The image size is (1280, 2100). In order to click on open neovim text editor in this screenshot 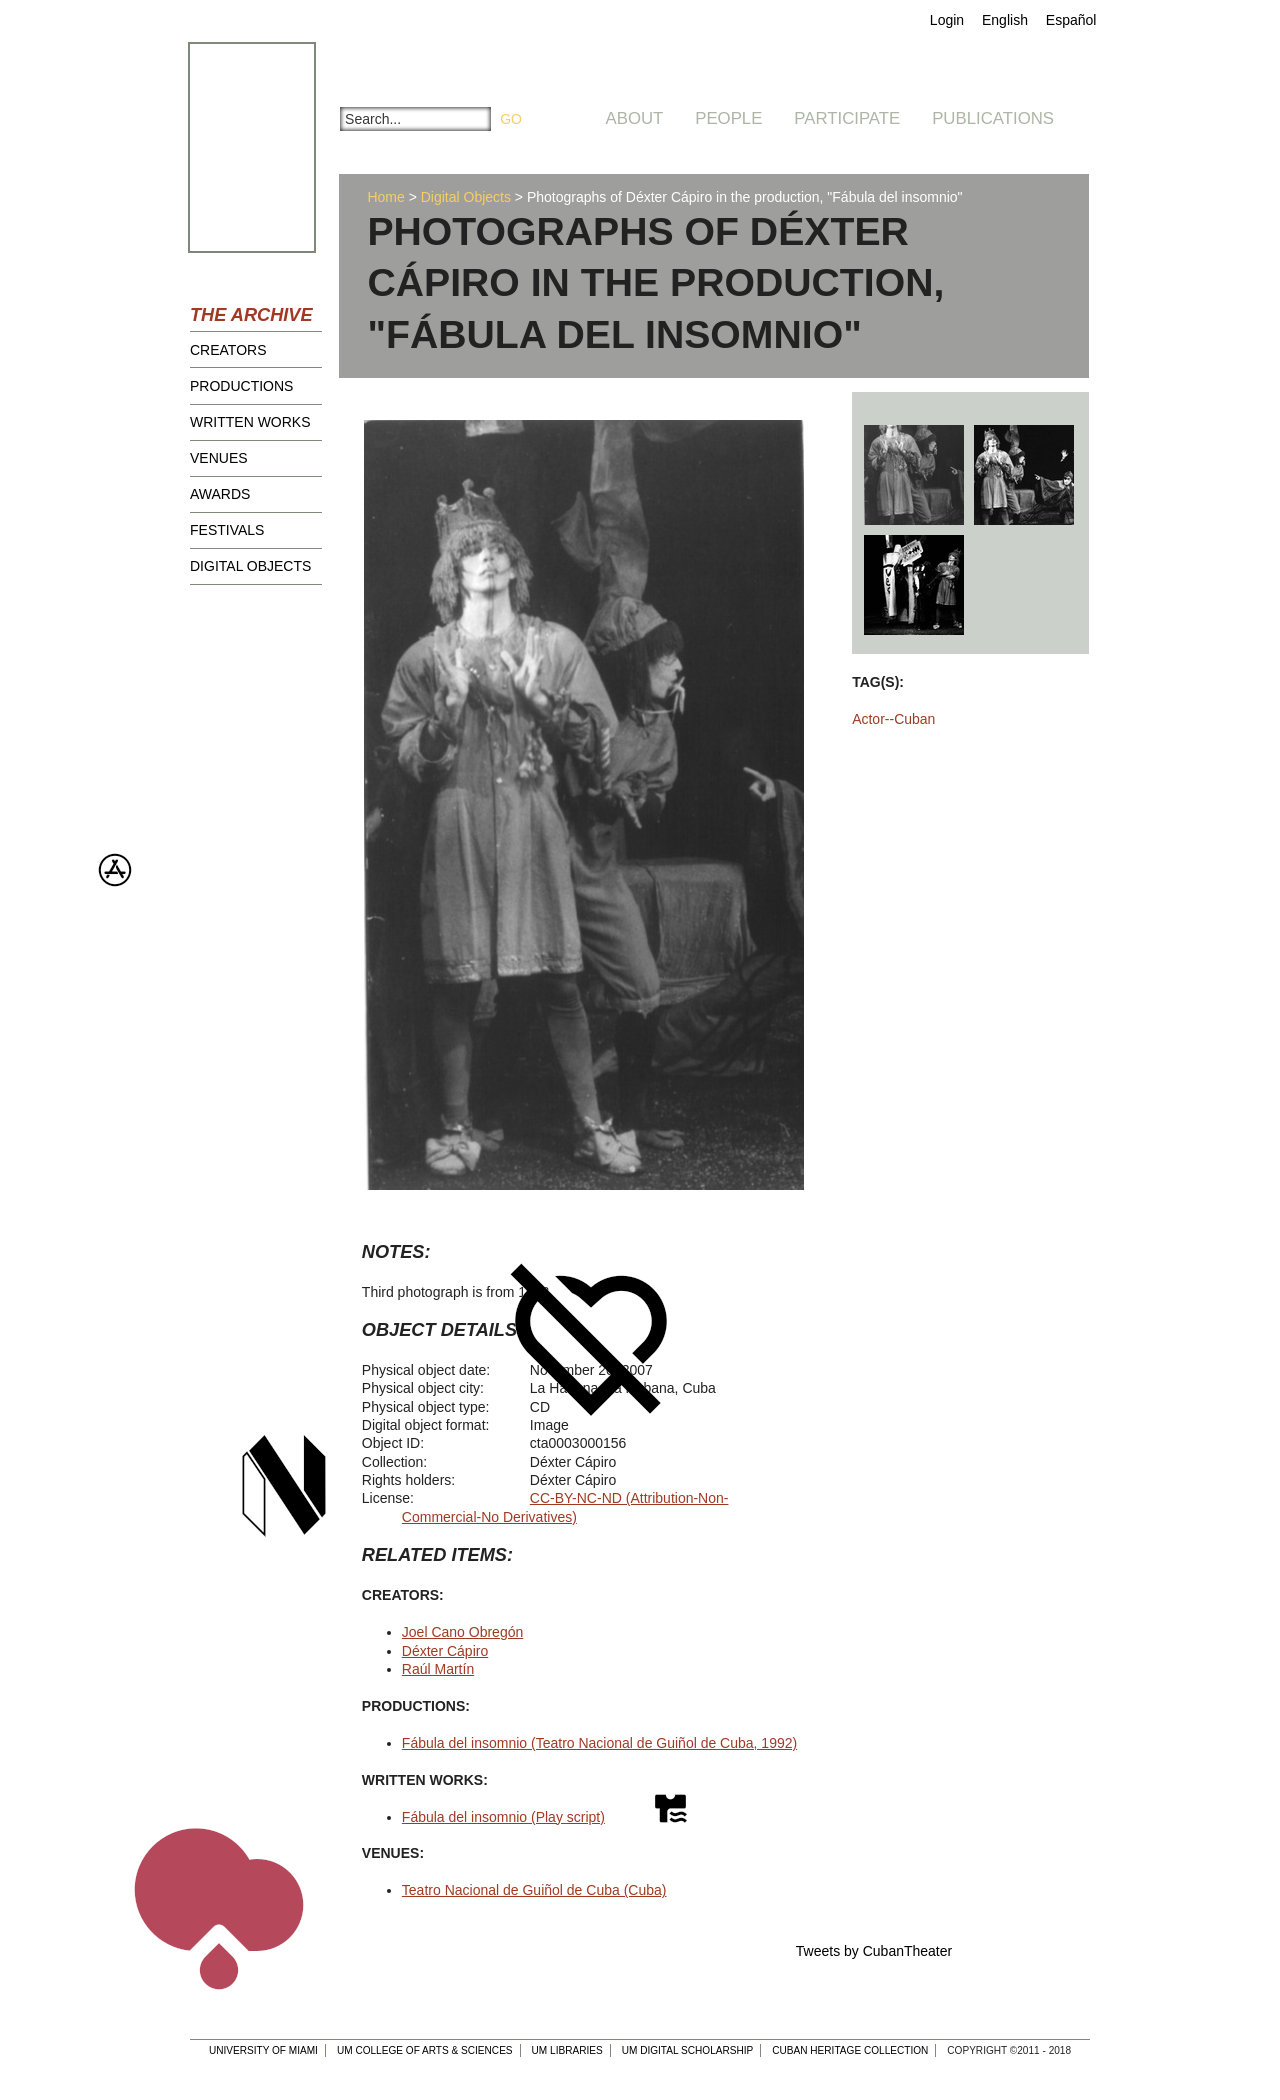, I will do `click(284, 1486)`.